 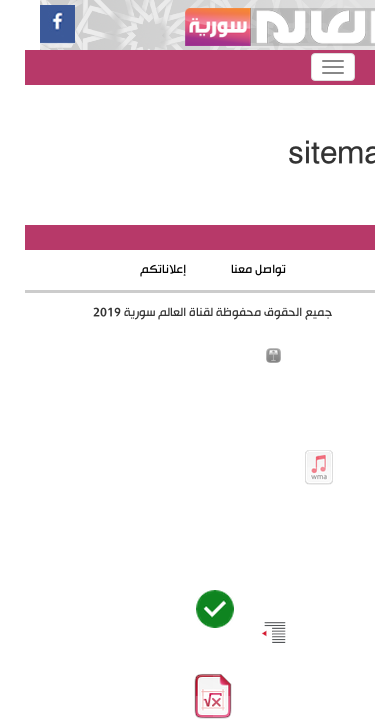 I want to click on open Keynote to create or edit presentations, so click(x=273, y=355).